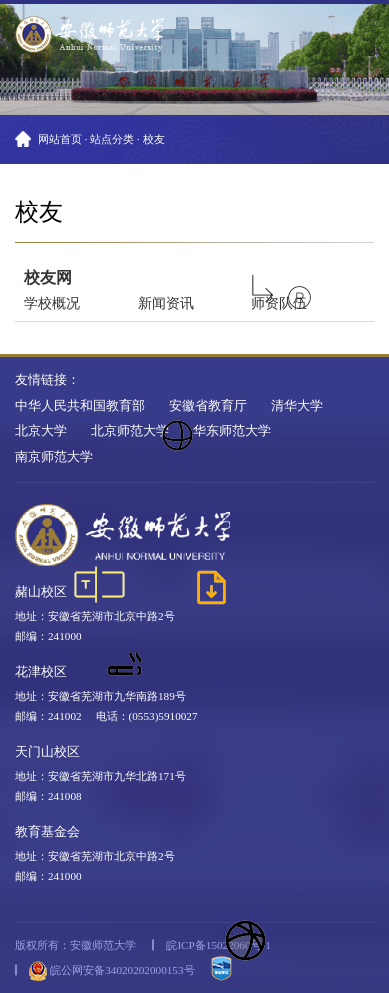  I want to click on download a file, so click(211, 587).